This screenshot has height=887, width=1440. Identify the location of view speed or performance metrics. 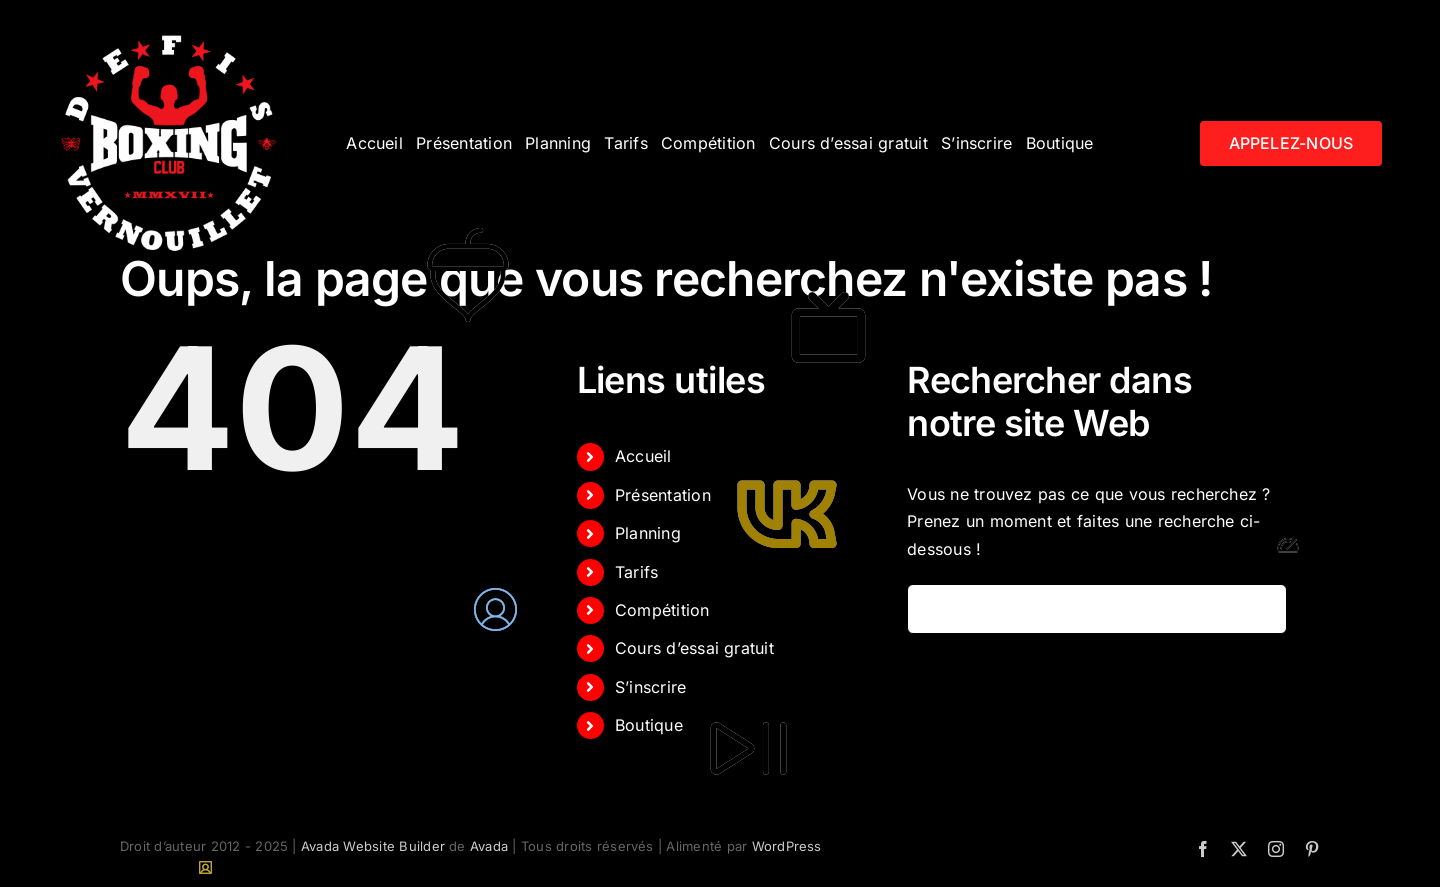
(1288, 546).